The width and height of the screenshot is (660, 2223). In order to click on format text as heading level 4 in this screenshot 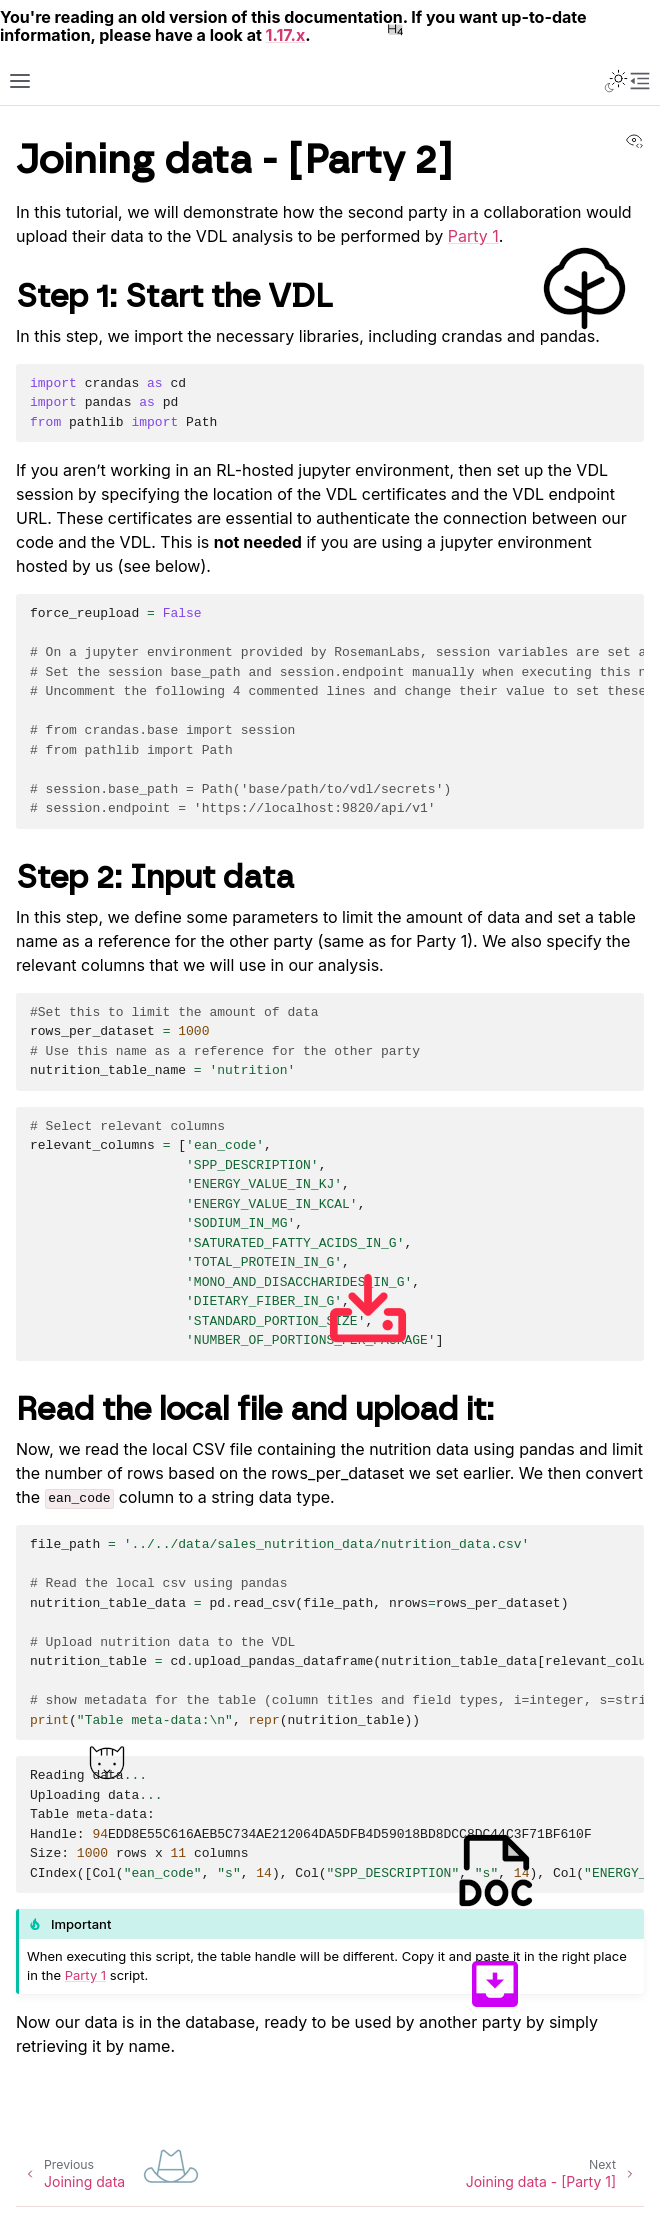, I will do `click(394, 29)`.